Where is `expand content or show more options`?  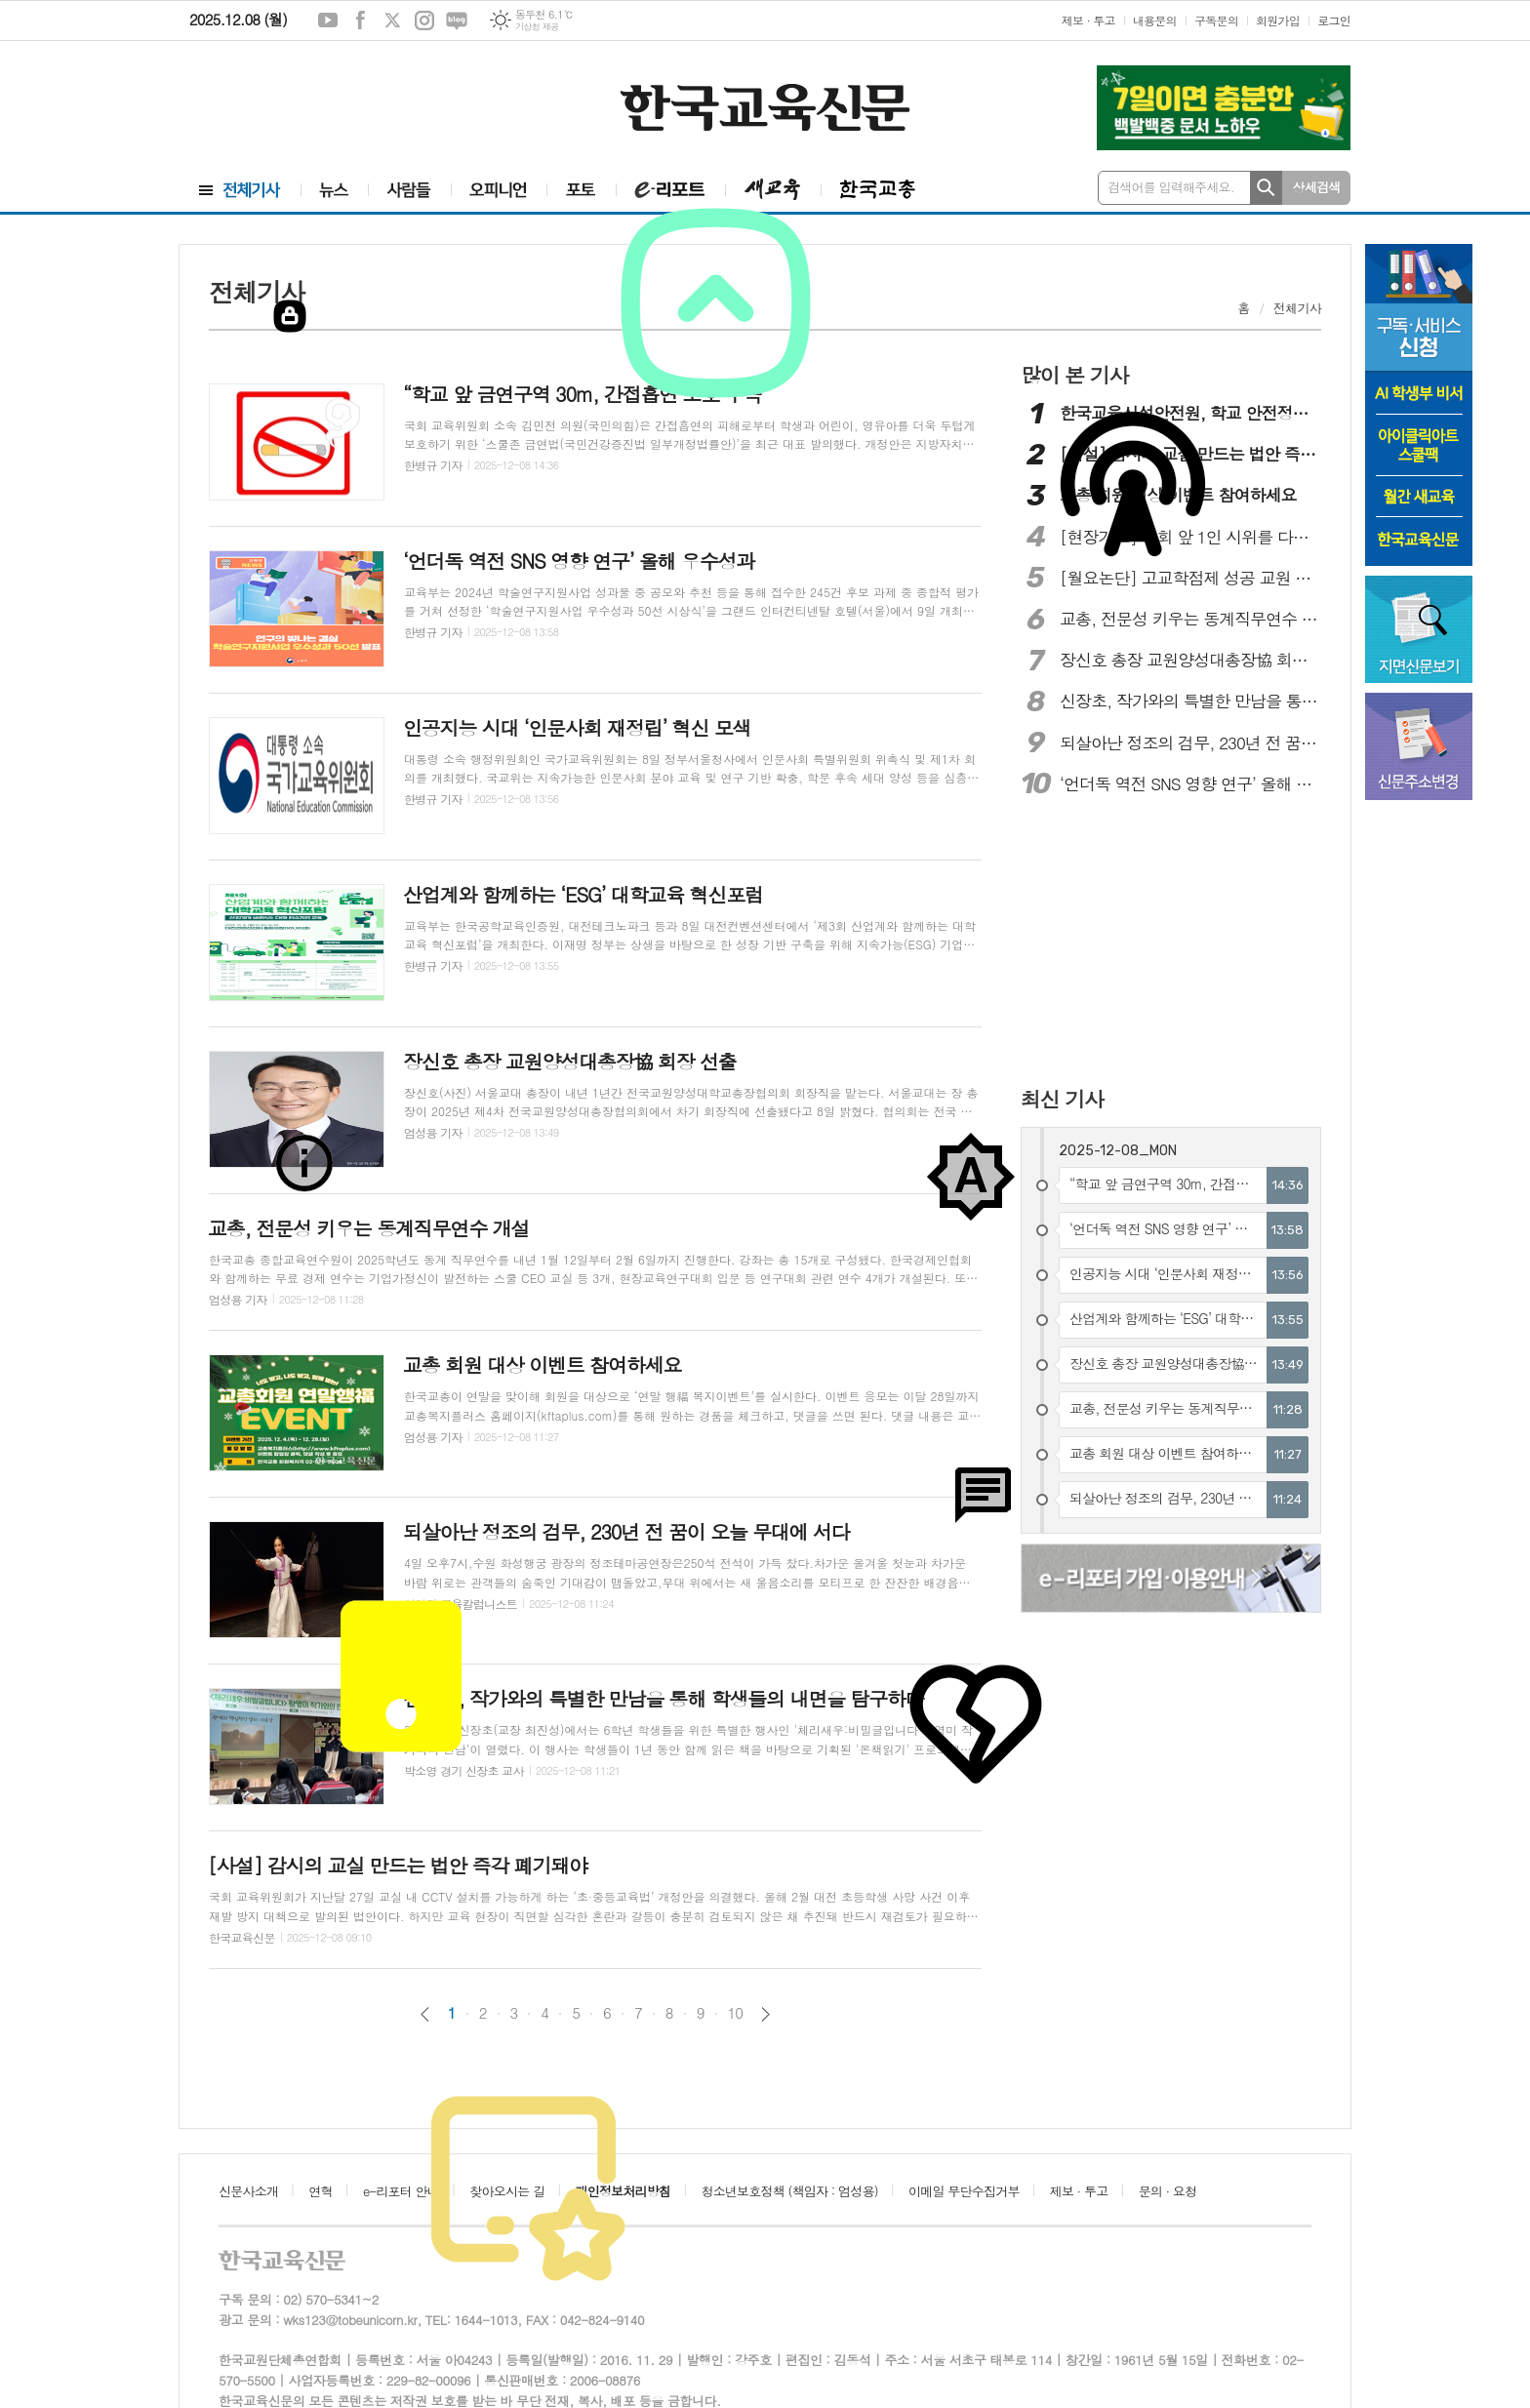
expand content or show more options is located at coordinates (715, 302).